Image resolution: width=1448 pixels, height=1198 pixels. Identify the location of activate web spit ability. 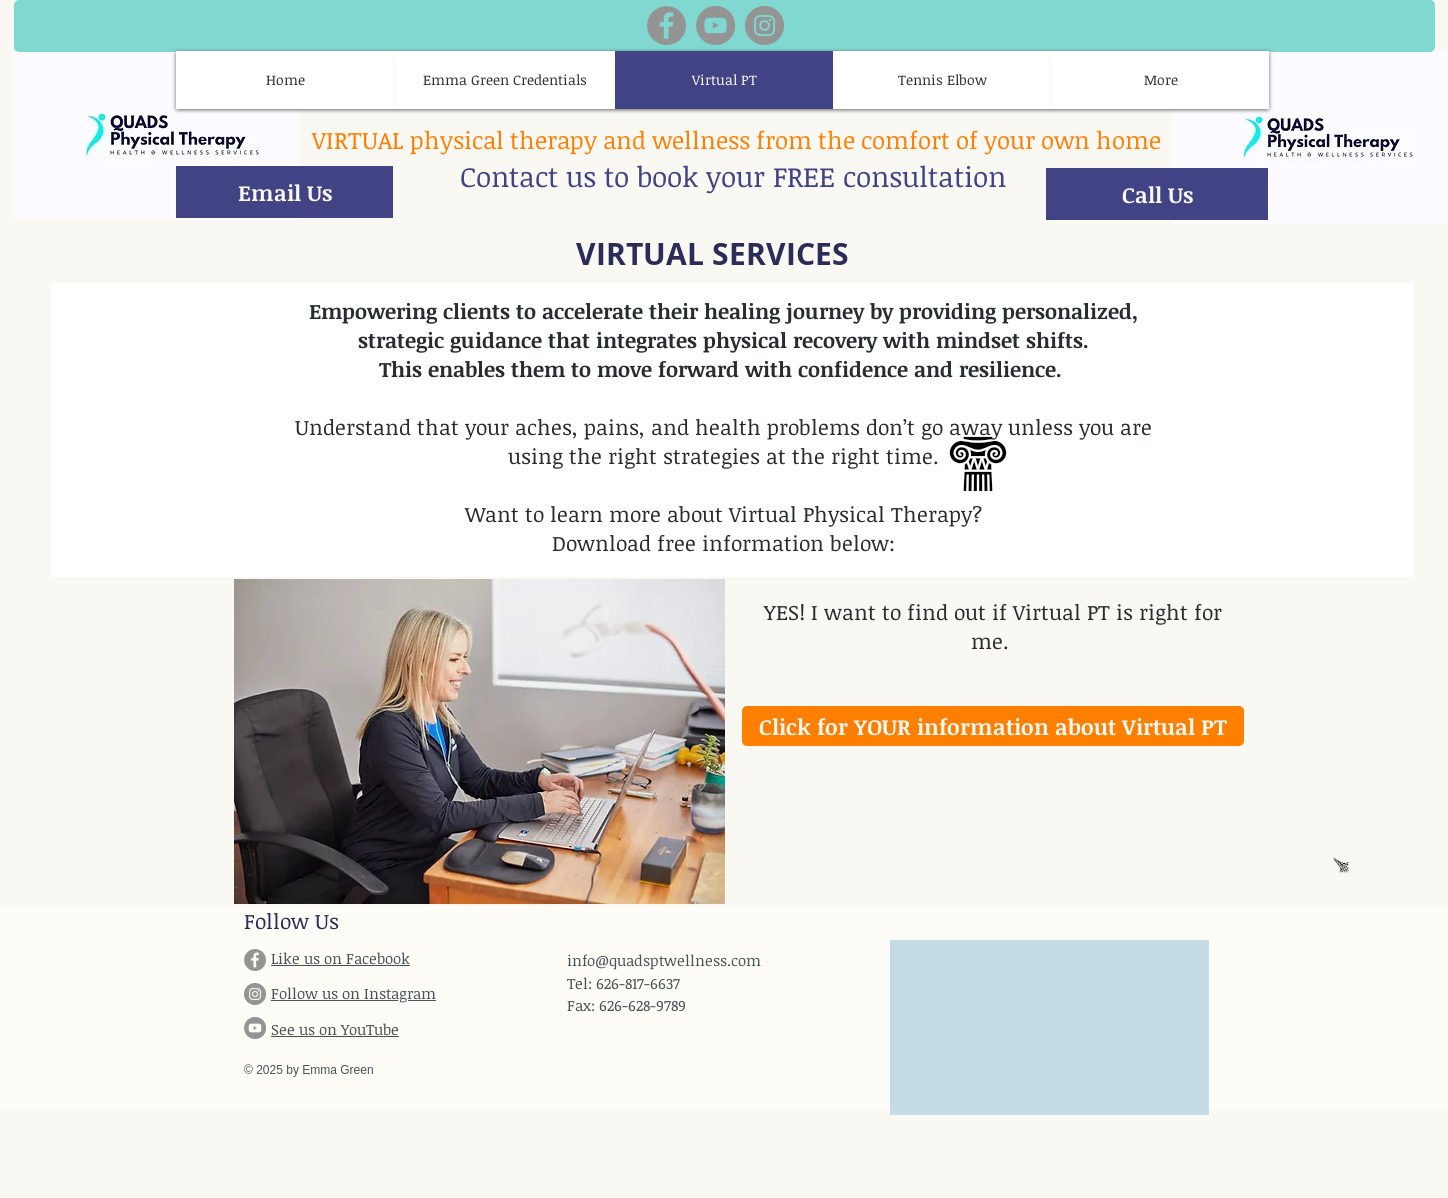
(1341, 865).